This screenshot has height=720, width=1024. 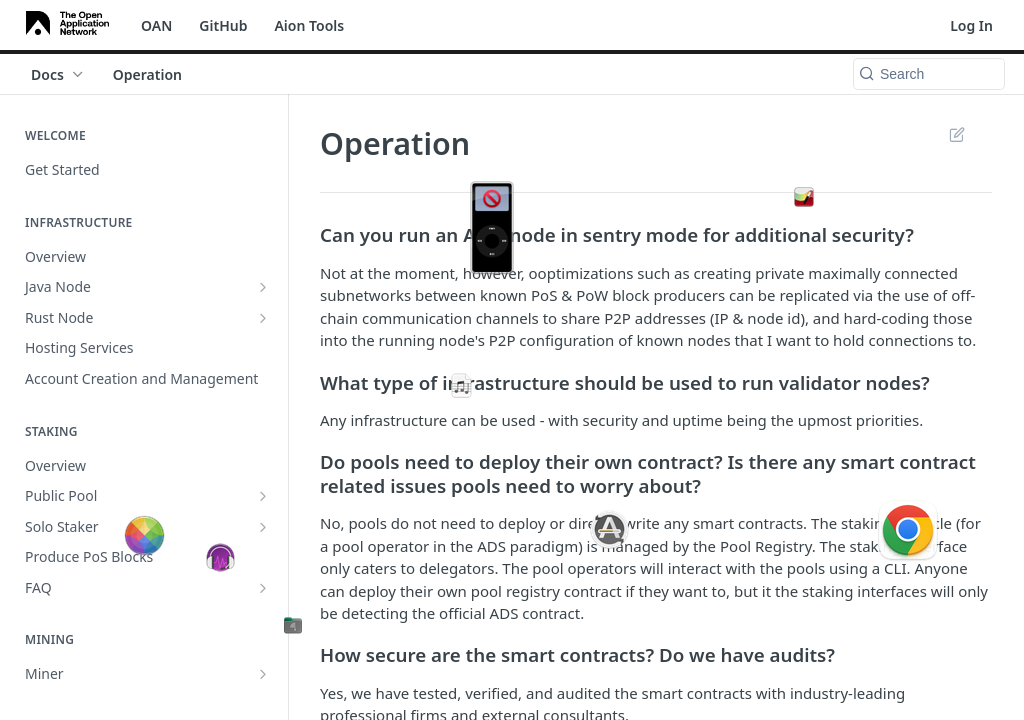 What do you see at coordinates (293, 625) in the screenshot?
I see `open insync cloud sync folder` at bounding box center [293, 625].